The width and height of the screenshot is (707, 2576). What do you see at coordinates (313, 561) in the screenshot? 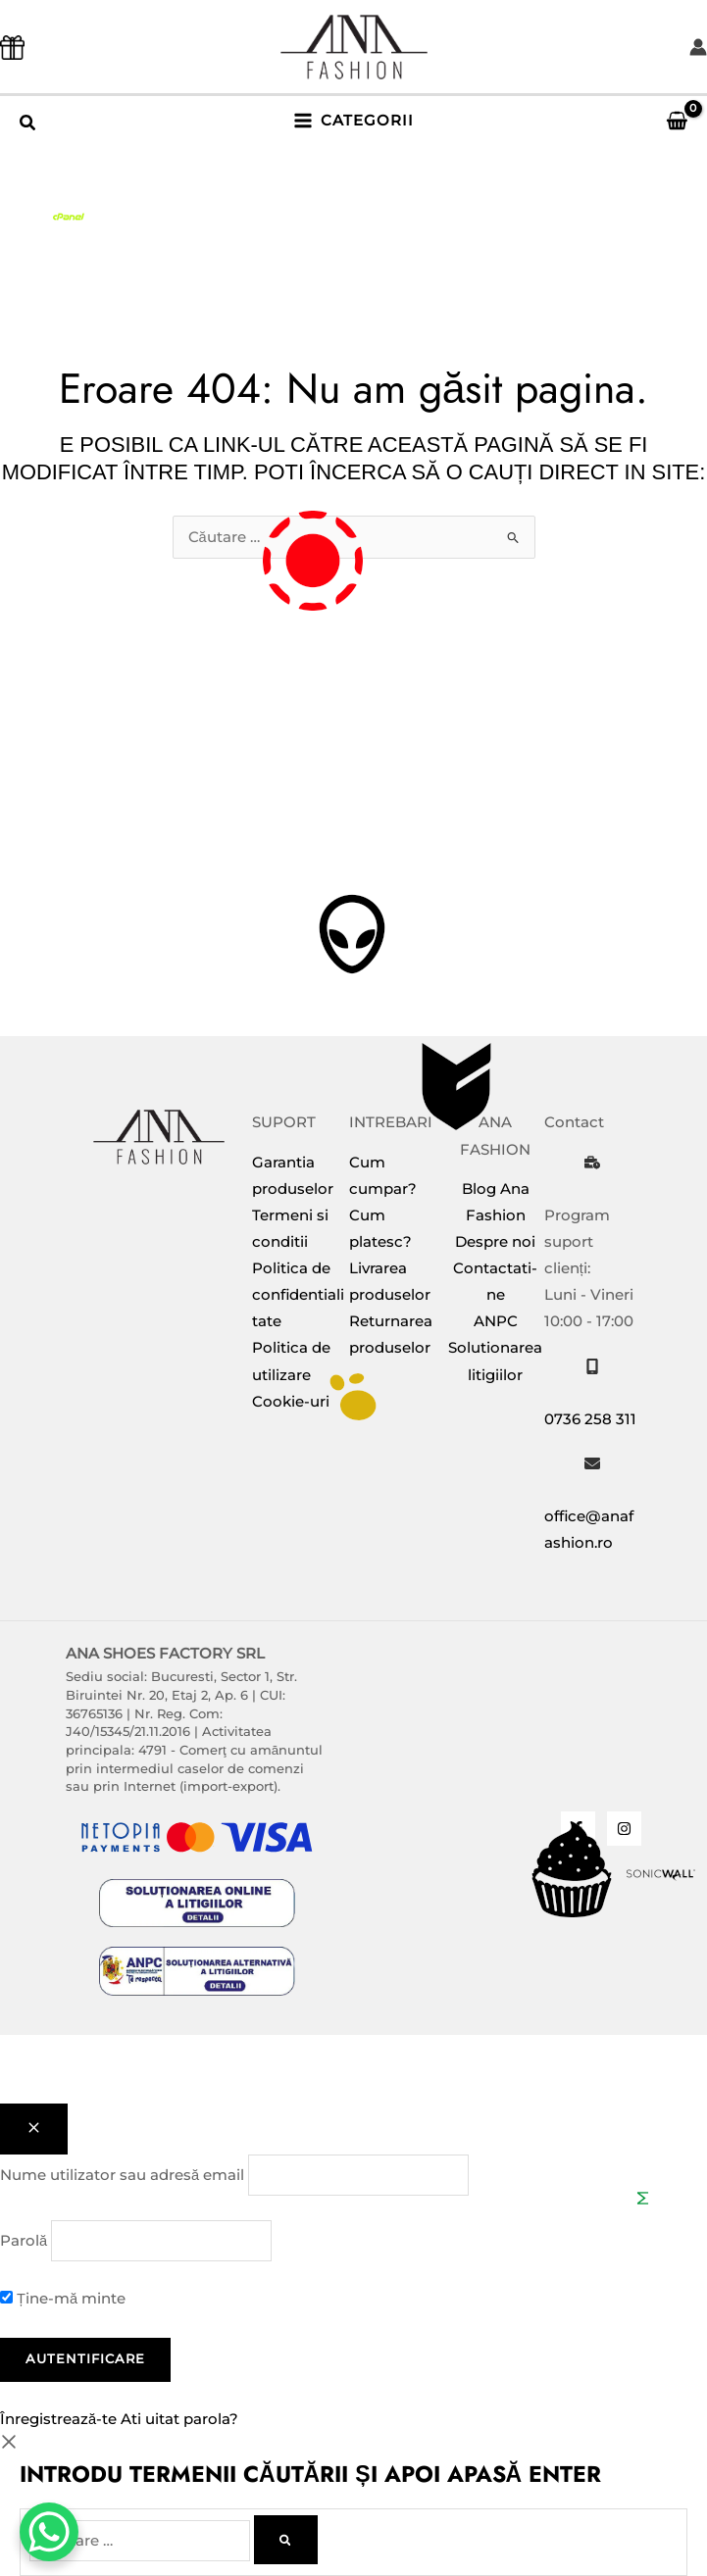
I see `open localsend app for local file sharing` at bounding box center [313, 561].